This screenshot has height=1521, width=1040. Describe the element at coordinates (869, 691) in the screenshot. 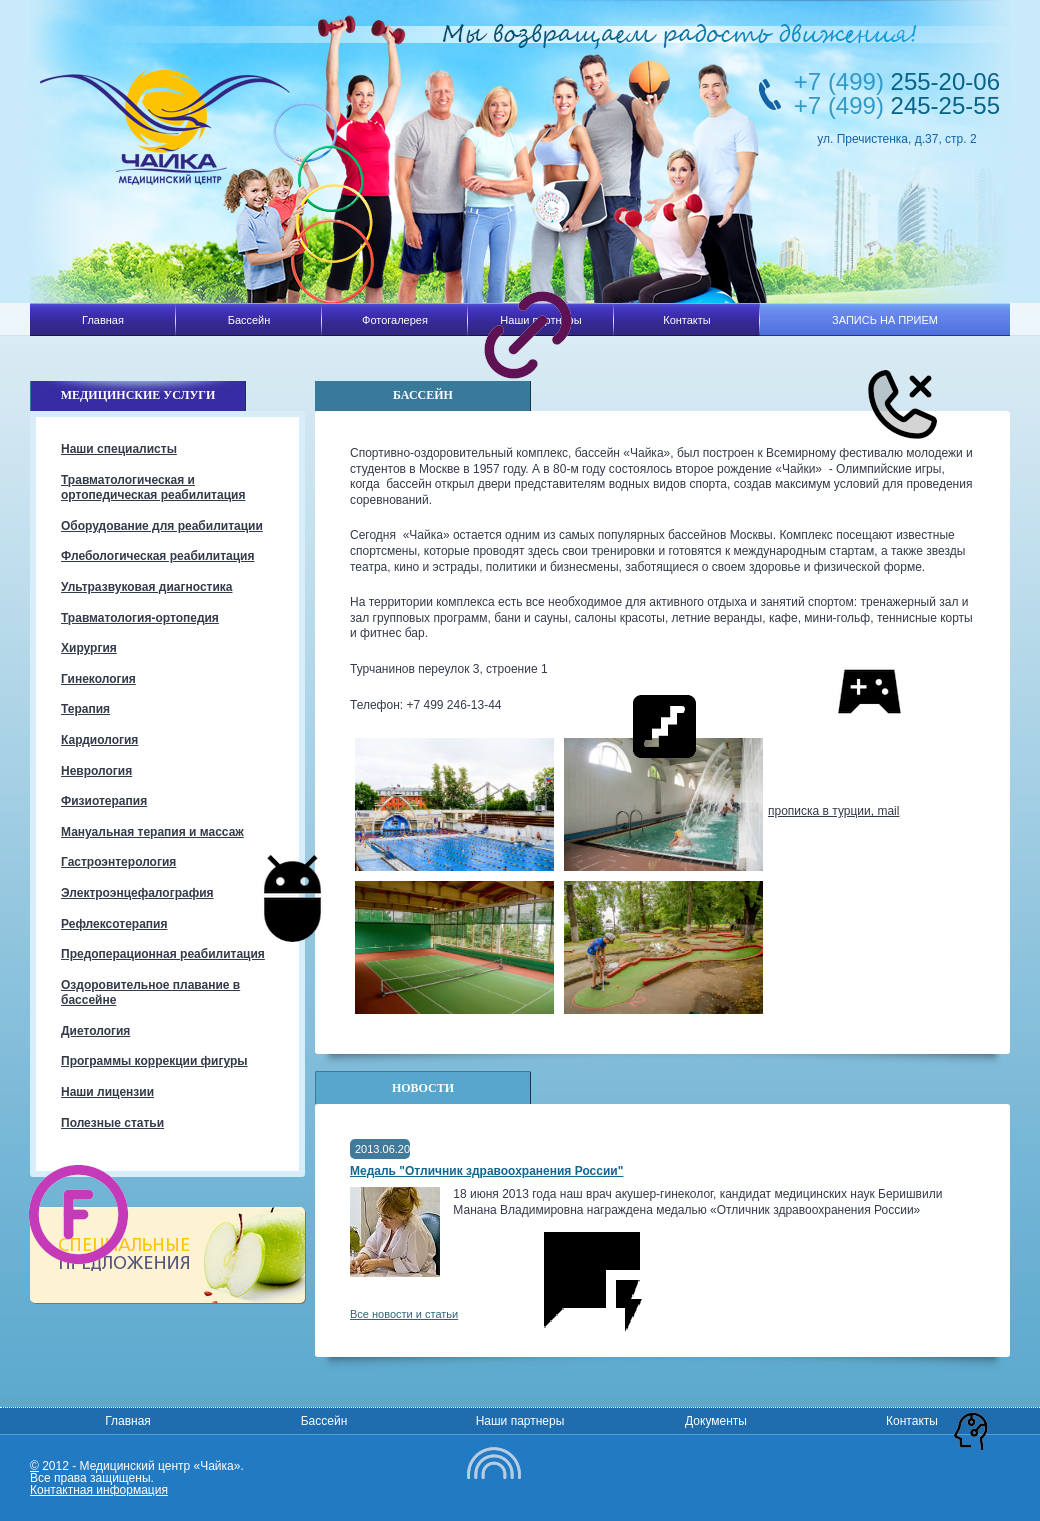

I see `access gaming or esports features` at that location.